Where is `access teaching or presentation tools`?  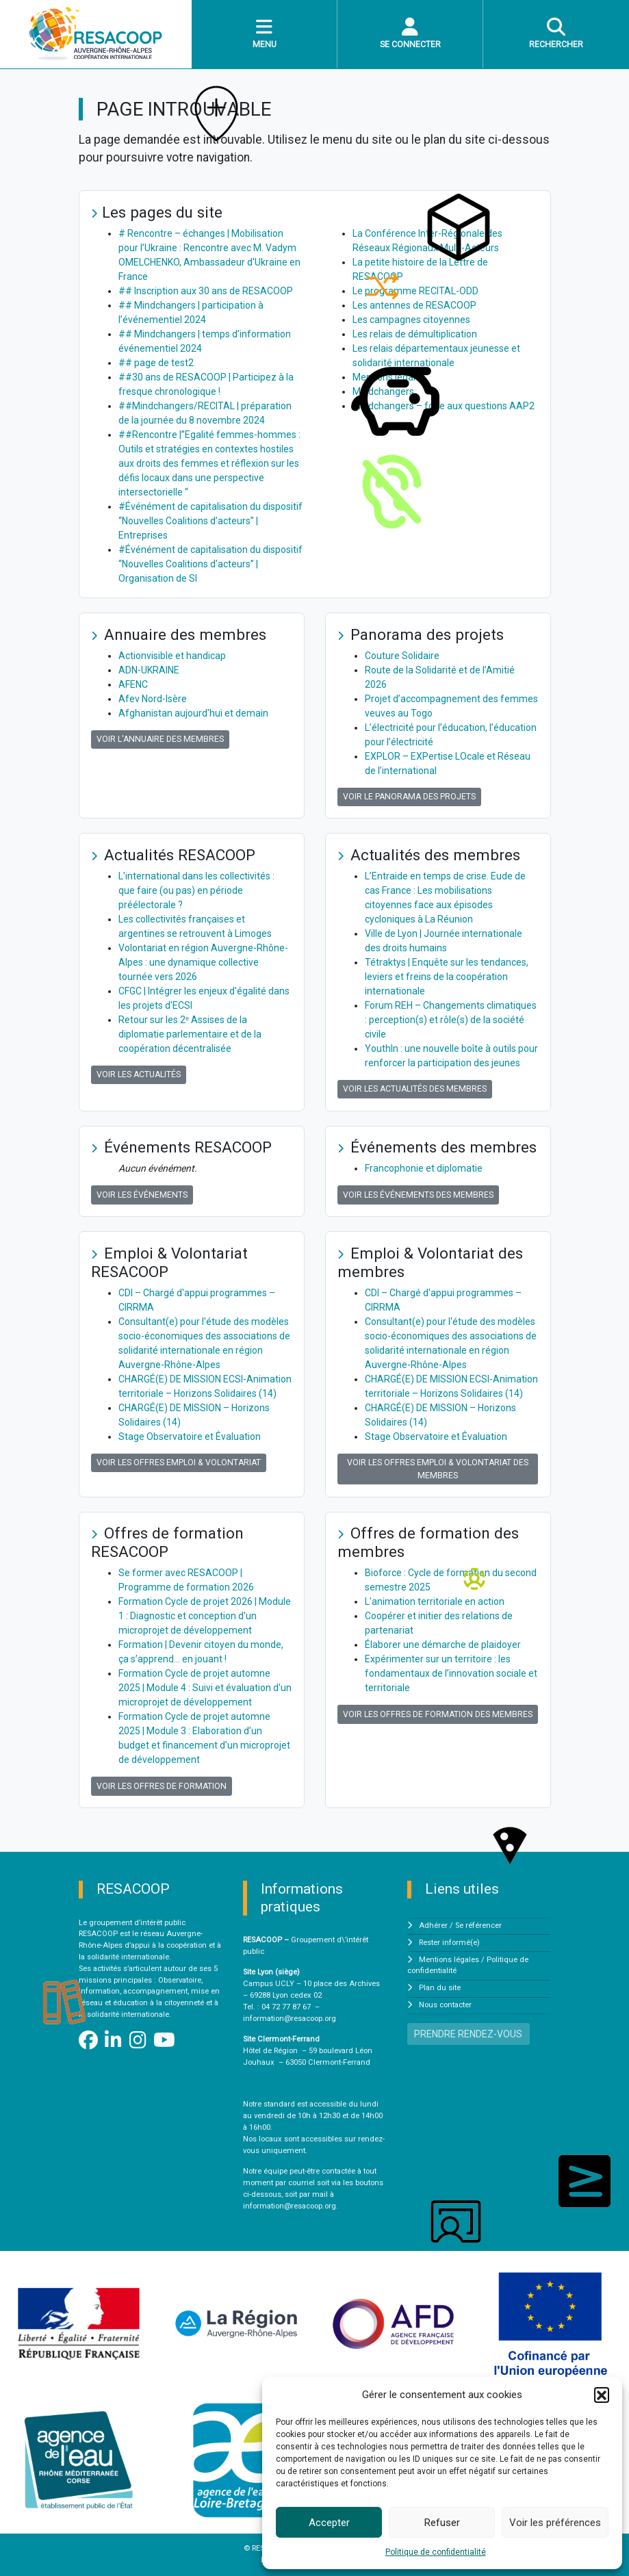 access teaching or presentation tools is located at coordinates (456, 2221).